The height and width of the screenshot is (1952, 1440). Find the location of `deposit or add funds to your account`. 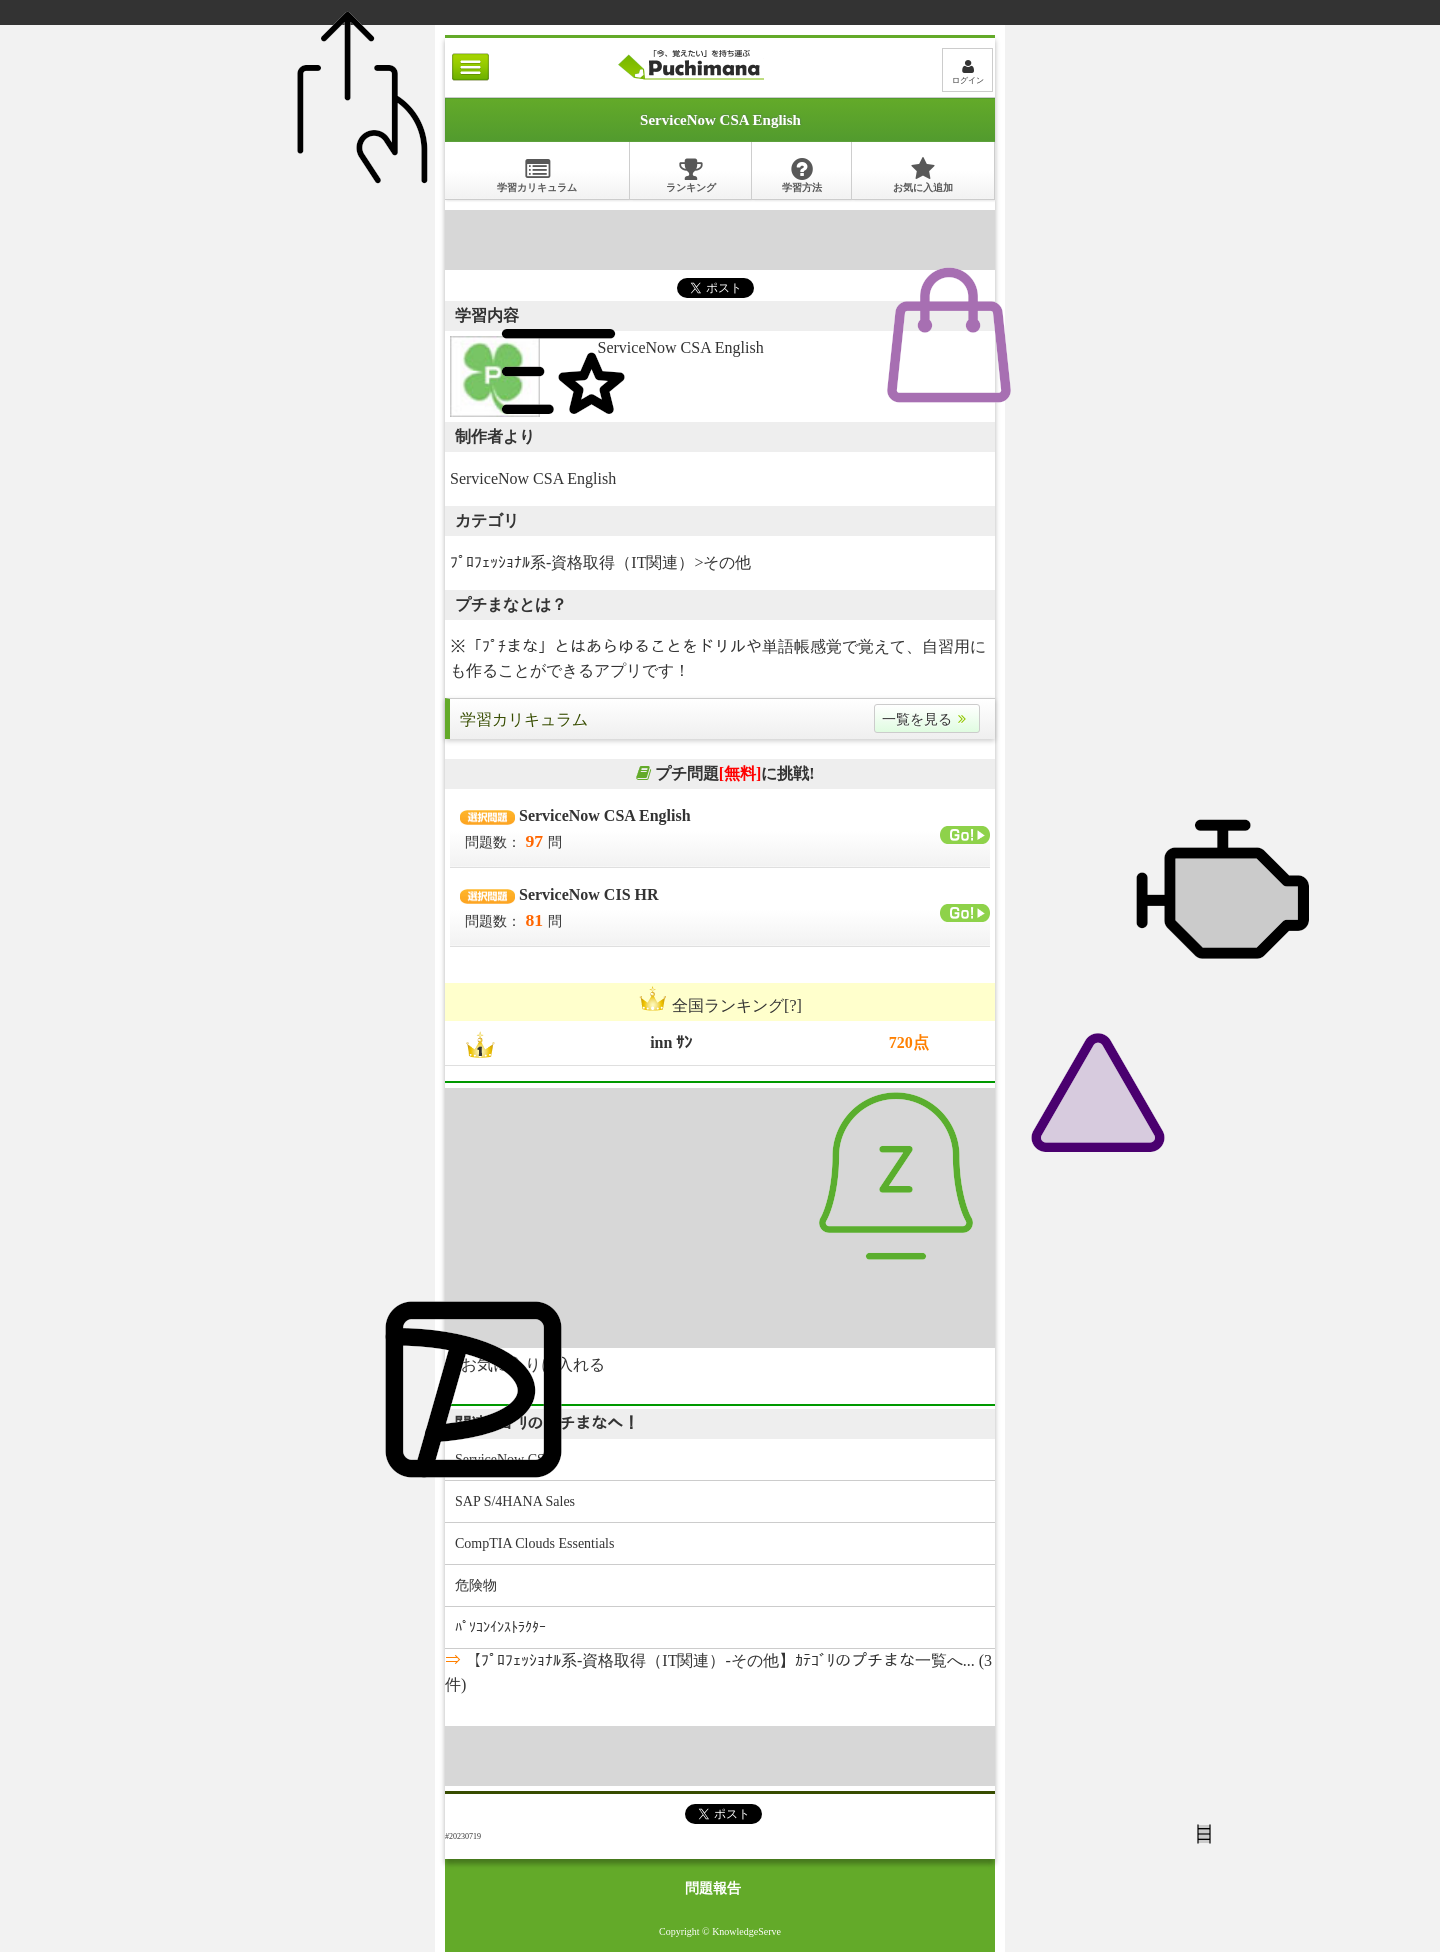

deposit or add funds to your account is located at coordinates (353, 97).